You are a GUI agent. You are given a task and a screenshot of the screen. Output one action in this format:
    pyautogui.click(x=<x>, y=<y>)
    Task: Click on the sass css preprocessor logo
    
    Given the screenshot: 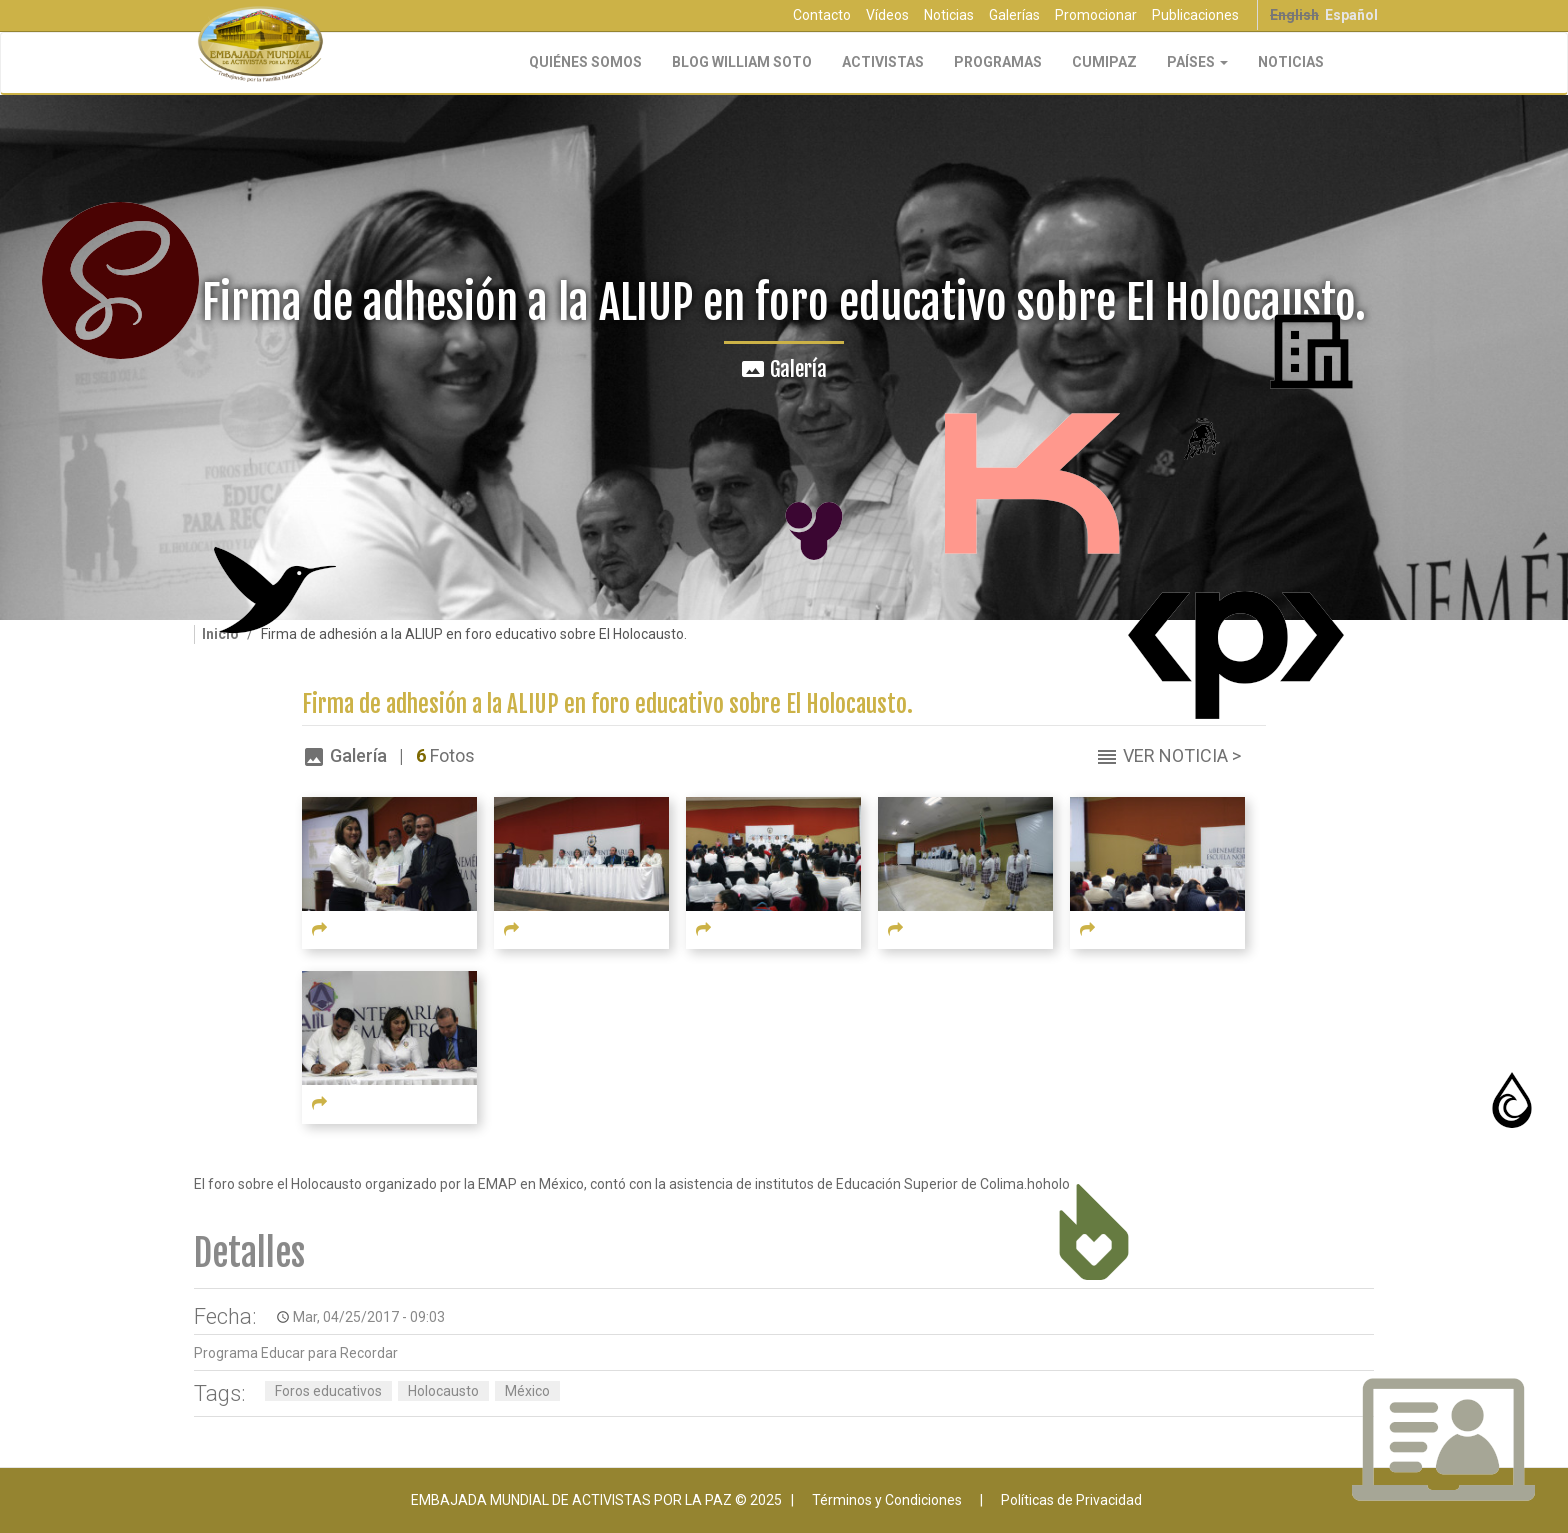 What is the action you would take?
    pyautogui.click(x=120, y=280)
    